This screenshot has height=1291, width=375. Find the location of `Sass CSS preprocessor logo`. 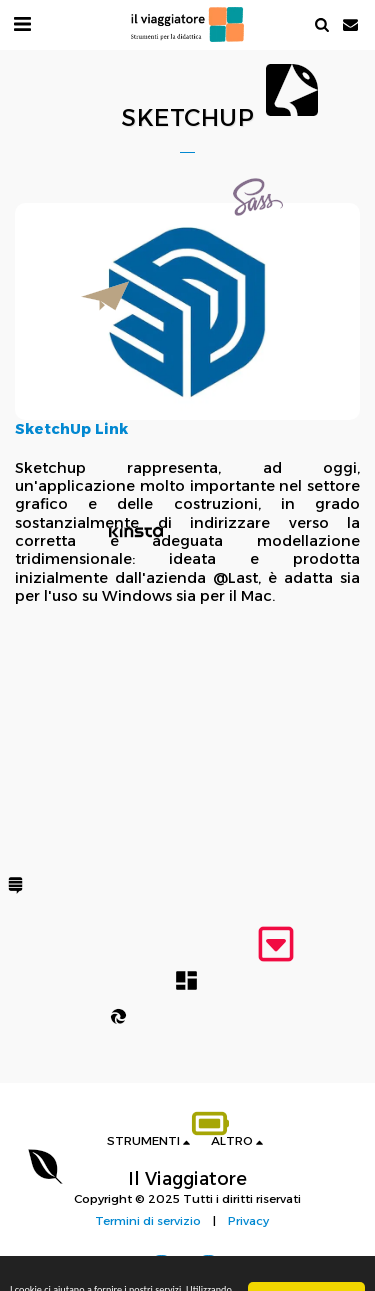

Sass CSS preprocessor logo is located at coordinates (258, 197).